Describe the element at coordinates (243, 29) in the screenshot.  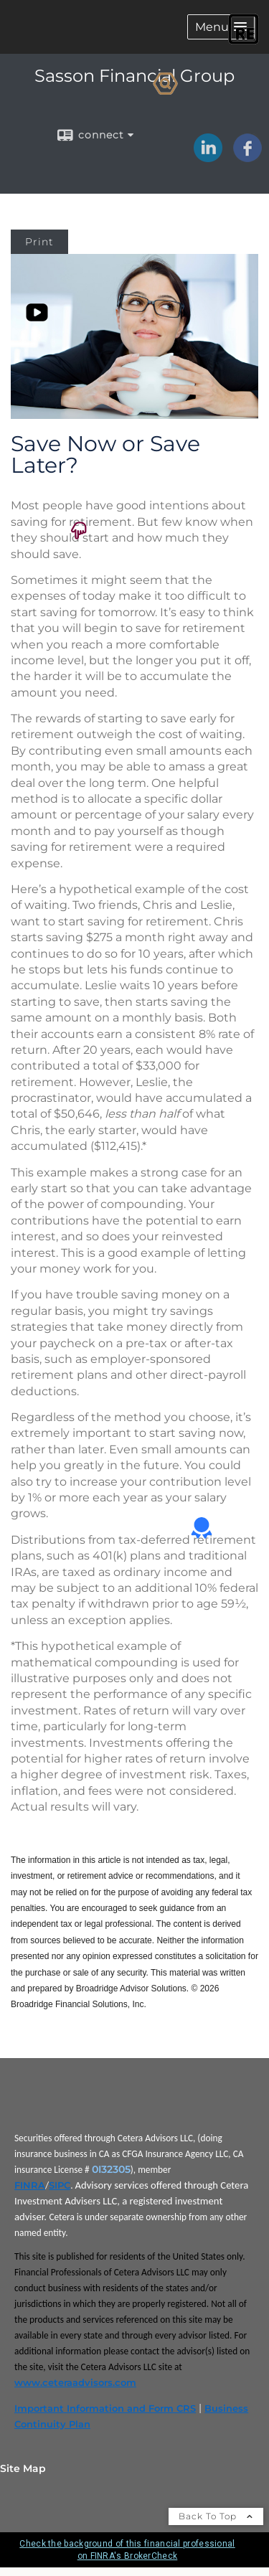
I see `ReasonML programming language logo` at that location.